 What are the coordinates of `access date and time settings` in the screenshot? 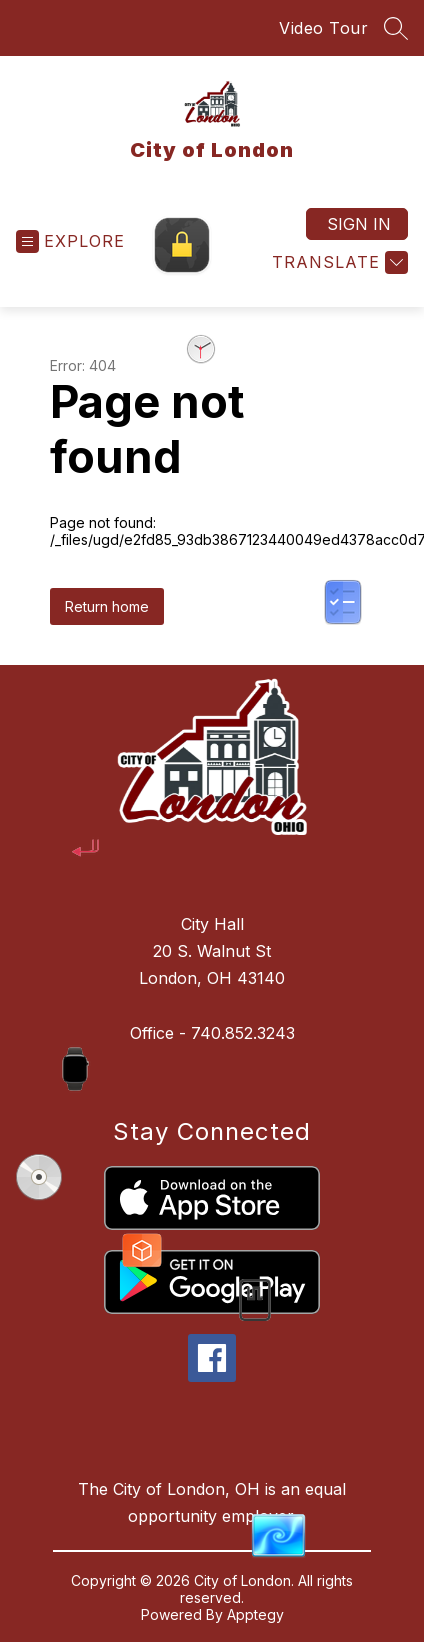 It's located at (201, 349).